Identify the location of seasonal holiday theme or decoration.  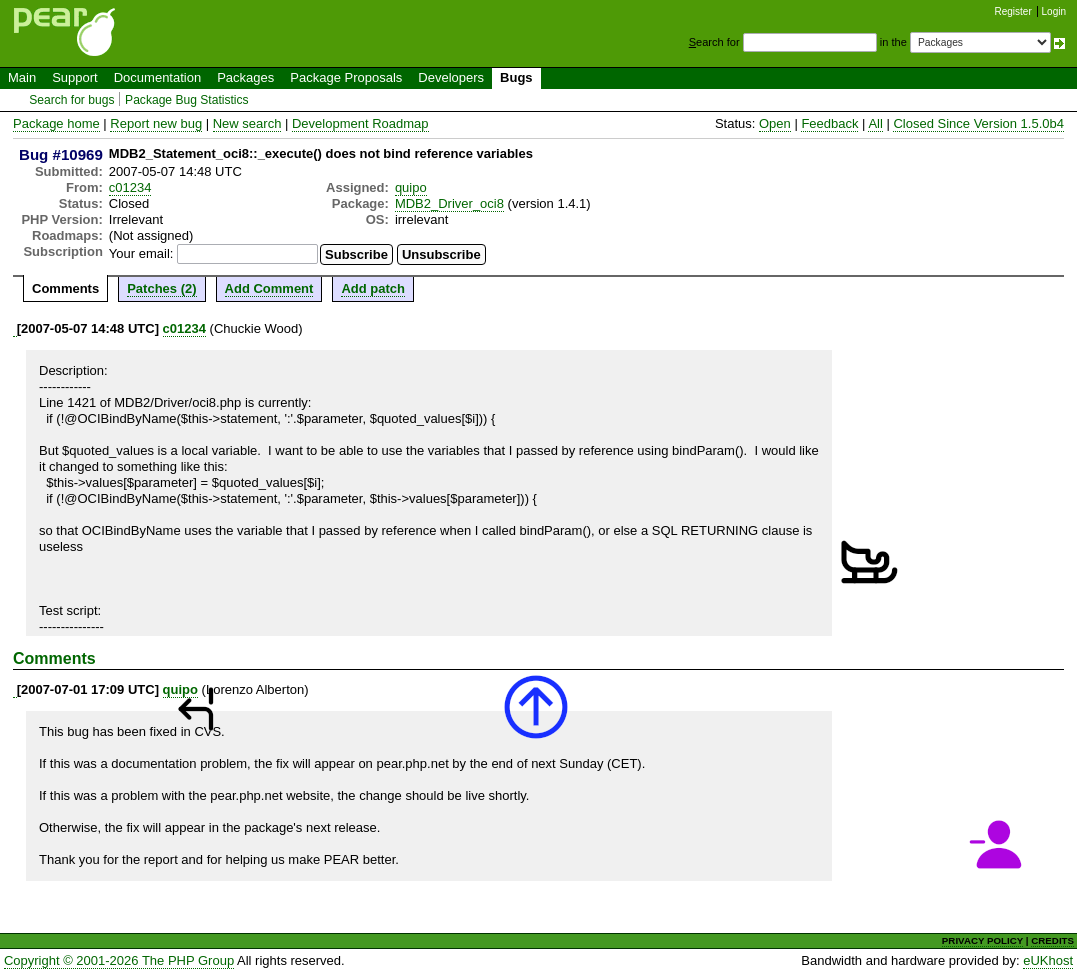
(868, 562).